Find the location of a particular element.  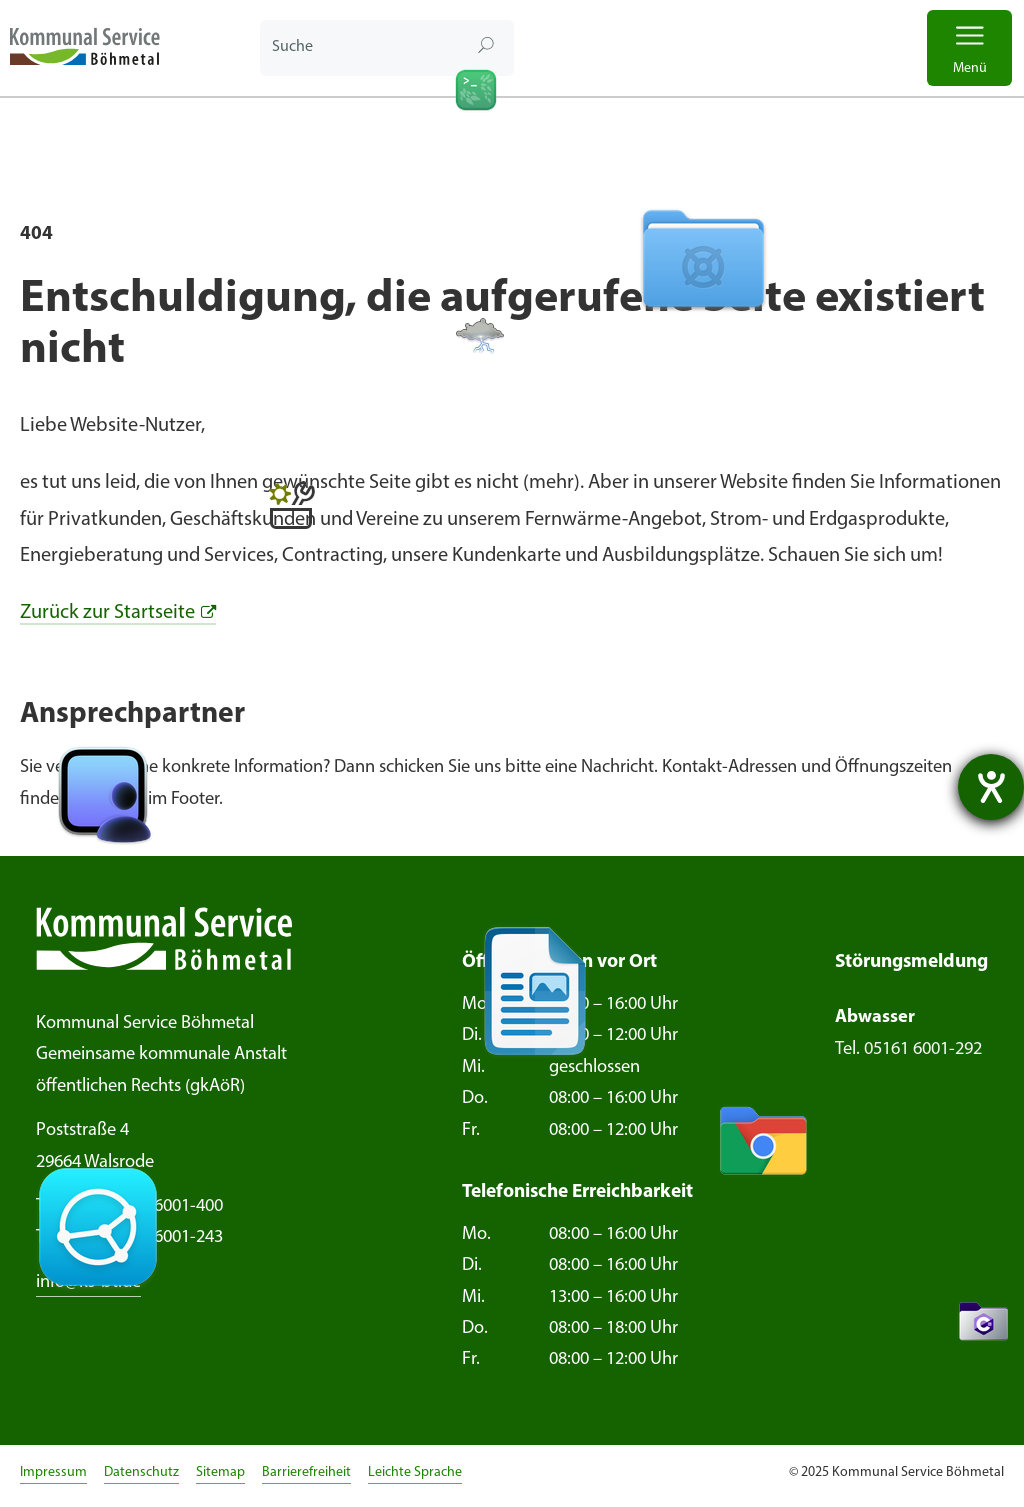

start or join a screen sharing session is located at coordinates (103, 791).